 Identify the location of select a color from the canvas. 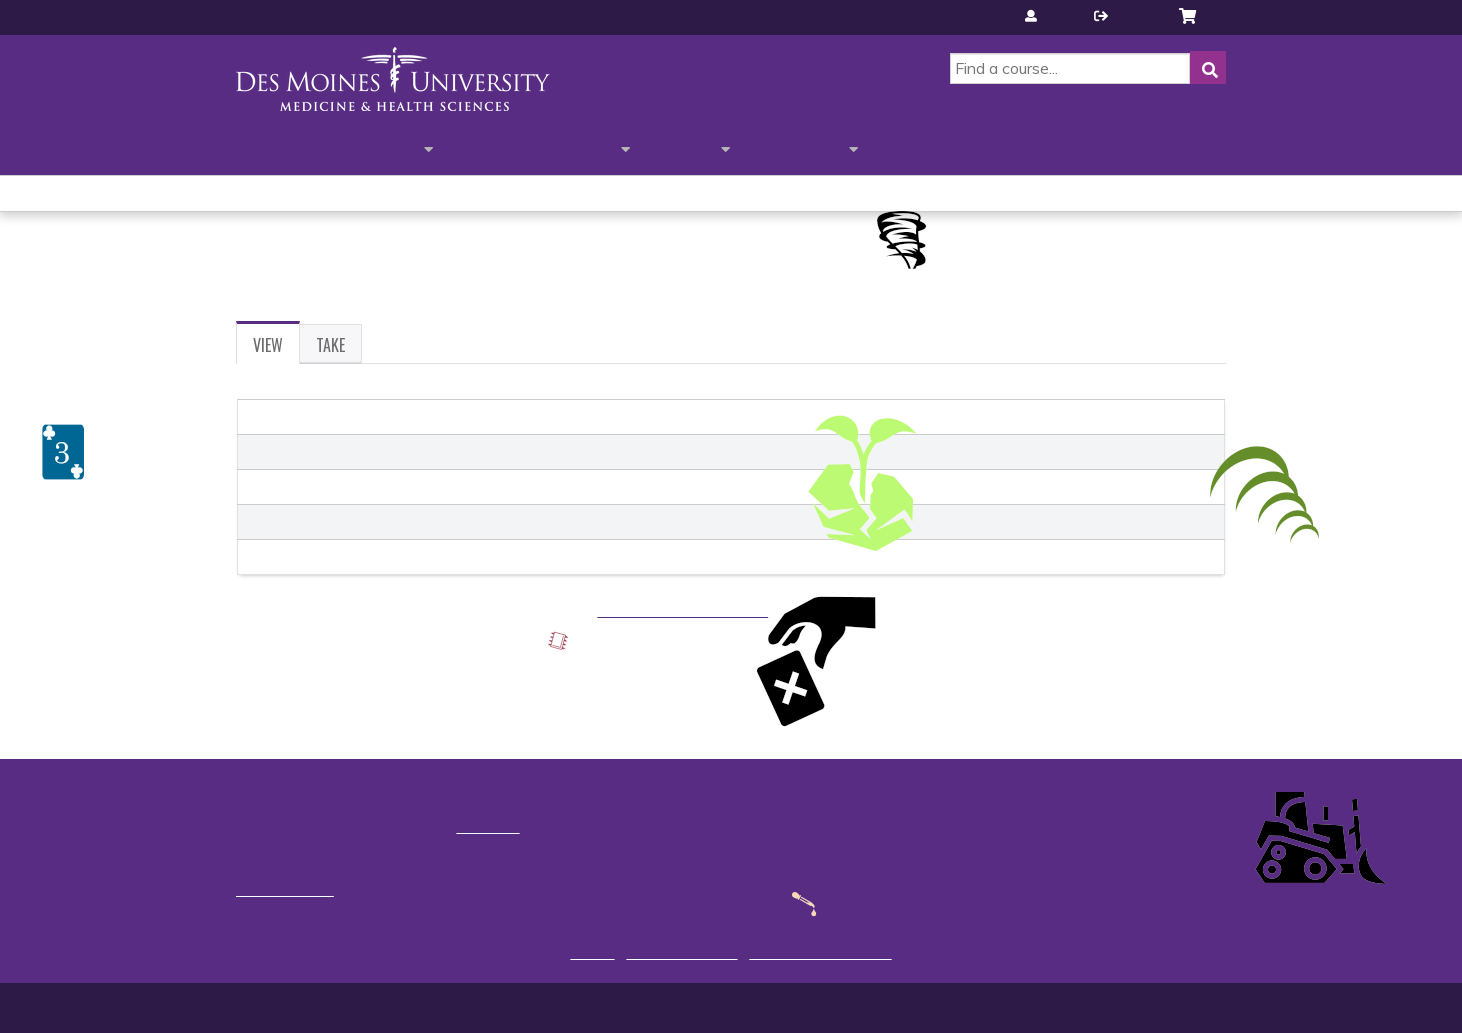
(804, 904).